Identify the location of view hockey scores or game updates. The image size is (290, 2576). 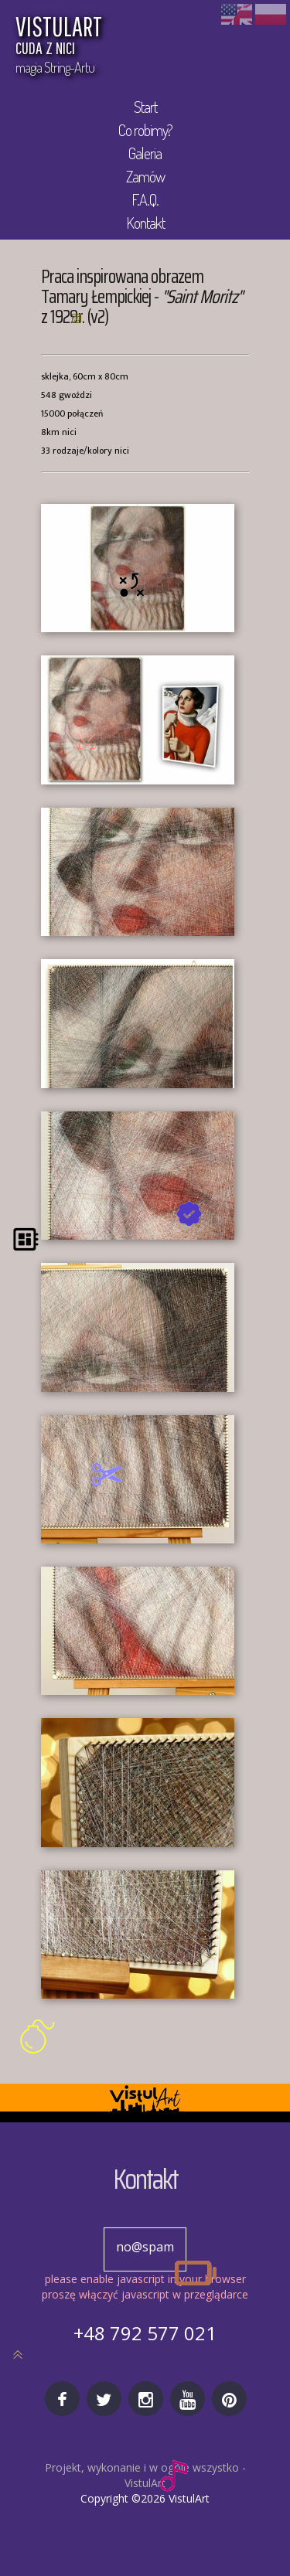
(86, 741).